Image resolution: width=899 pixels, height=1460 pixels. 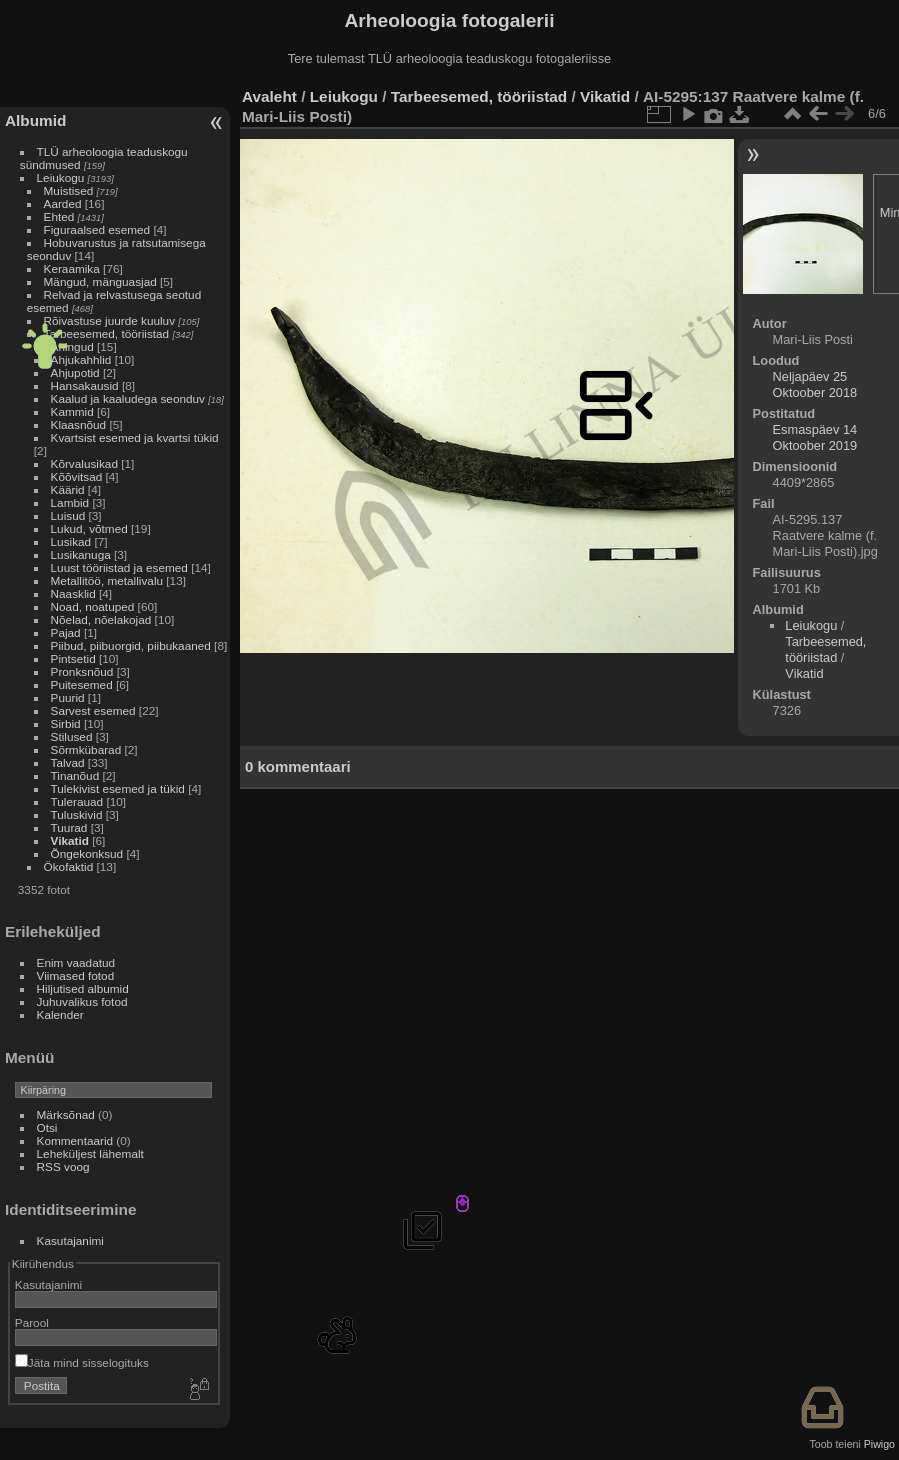 What do you see at coordinates (614, 405) in the screenshot?
I see `move selected items to the end of a row` at bounding box center [614, 405].